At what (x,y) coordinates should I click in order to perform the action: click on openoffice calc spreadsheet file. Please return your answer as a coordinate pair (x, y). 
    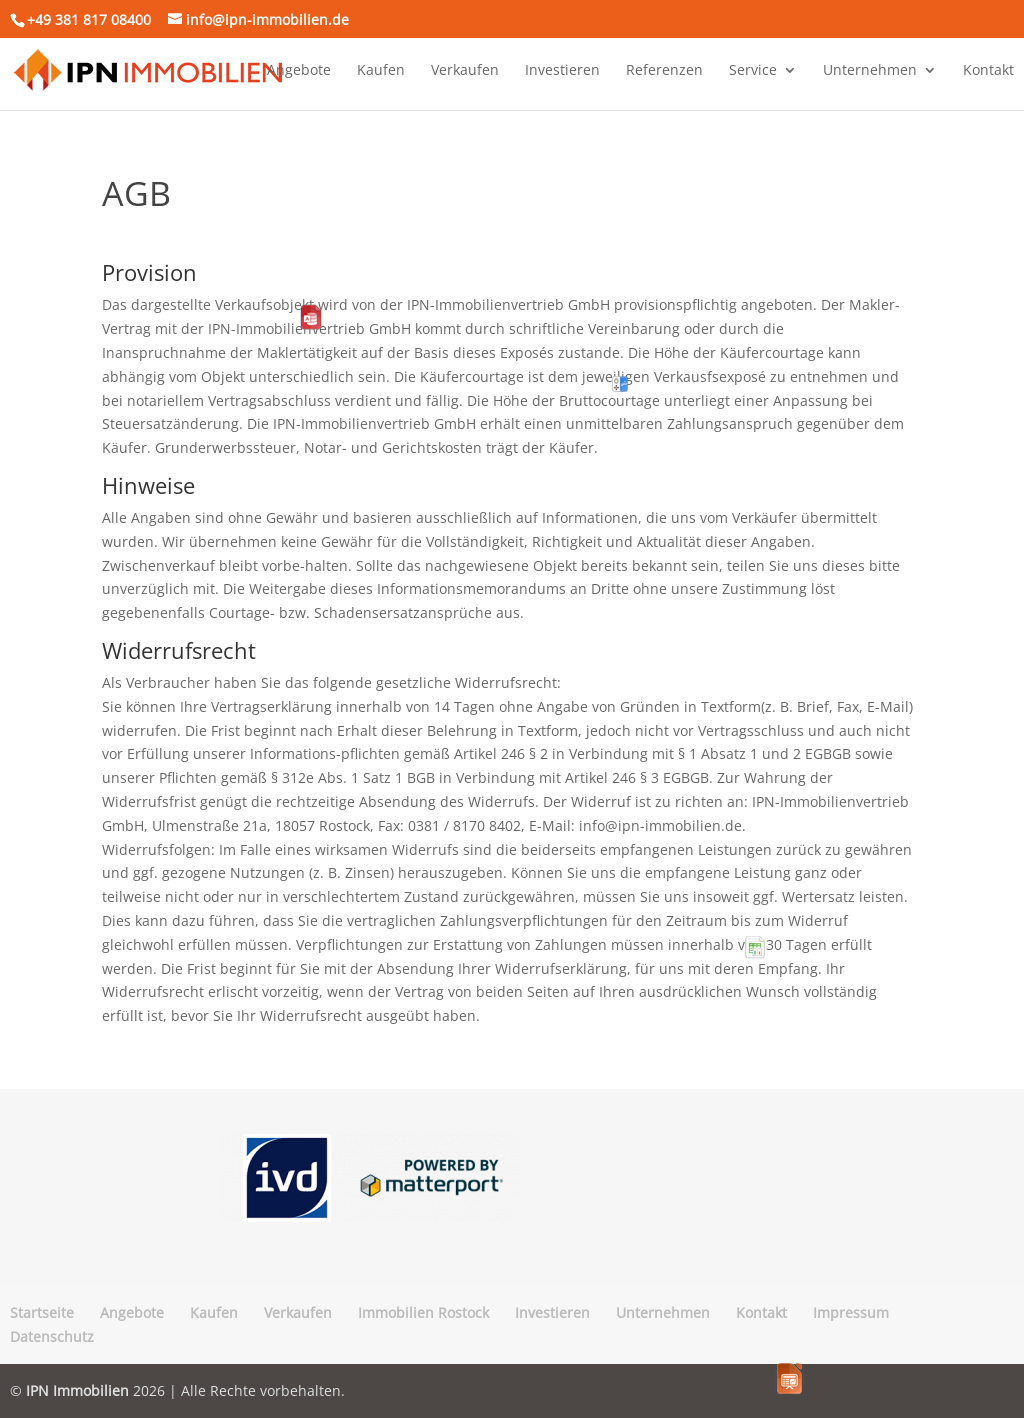
    Looking at the image, I should click on (755, 947).